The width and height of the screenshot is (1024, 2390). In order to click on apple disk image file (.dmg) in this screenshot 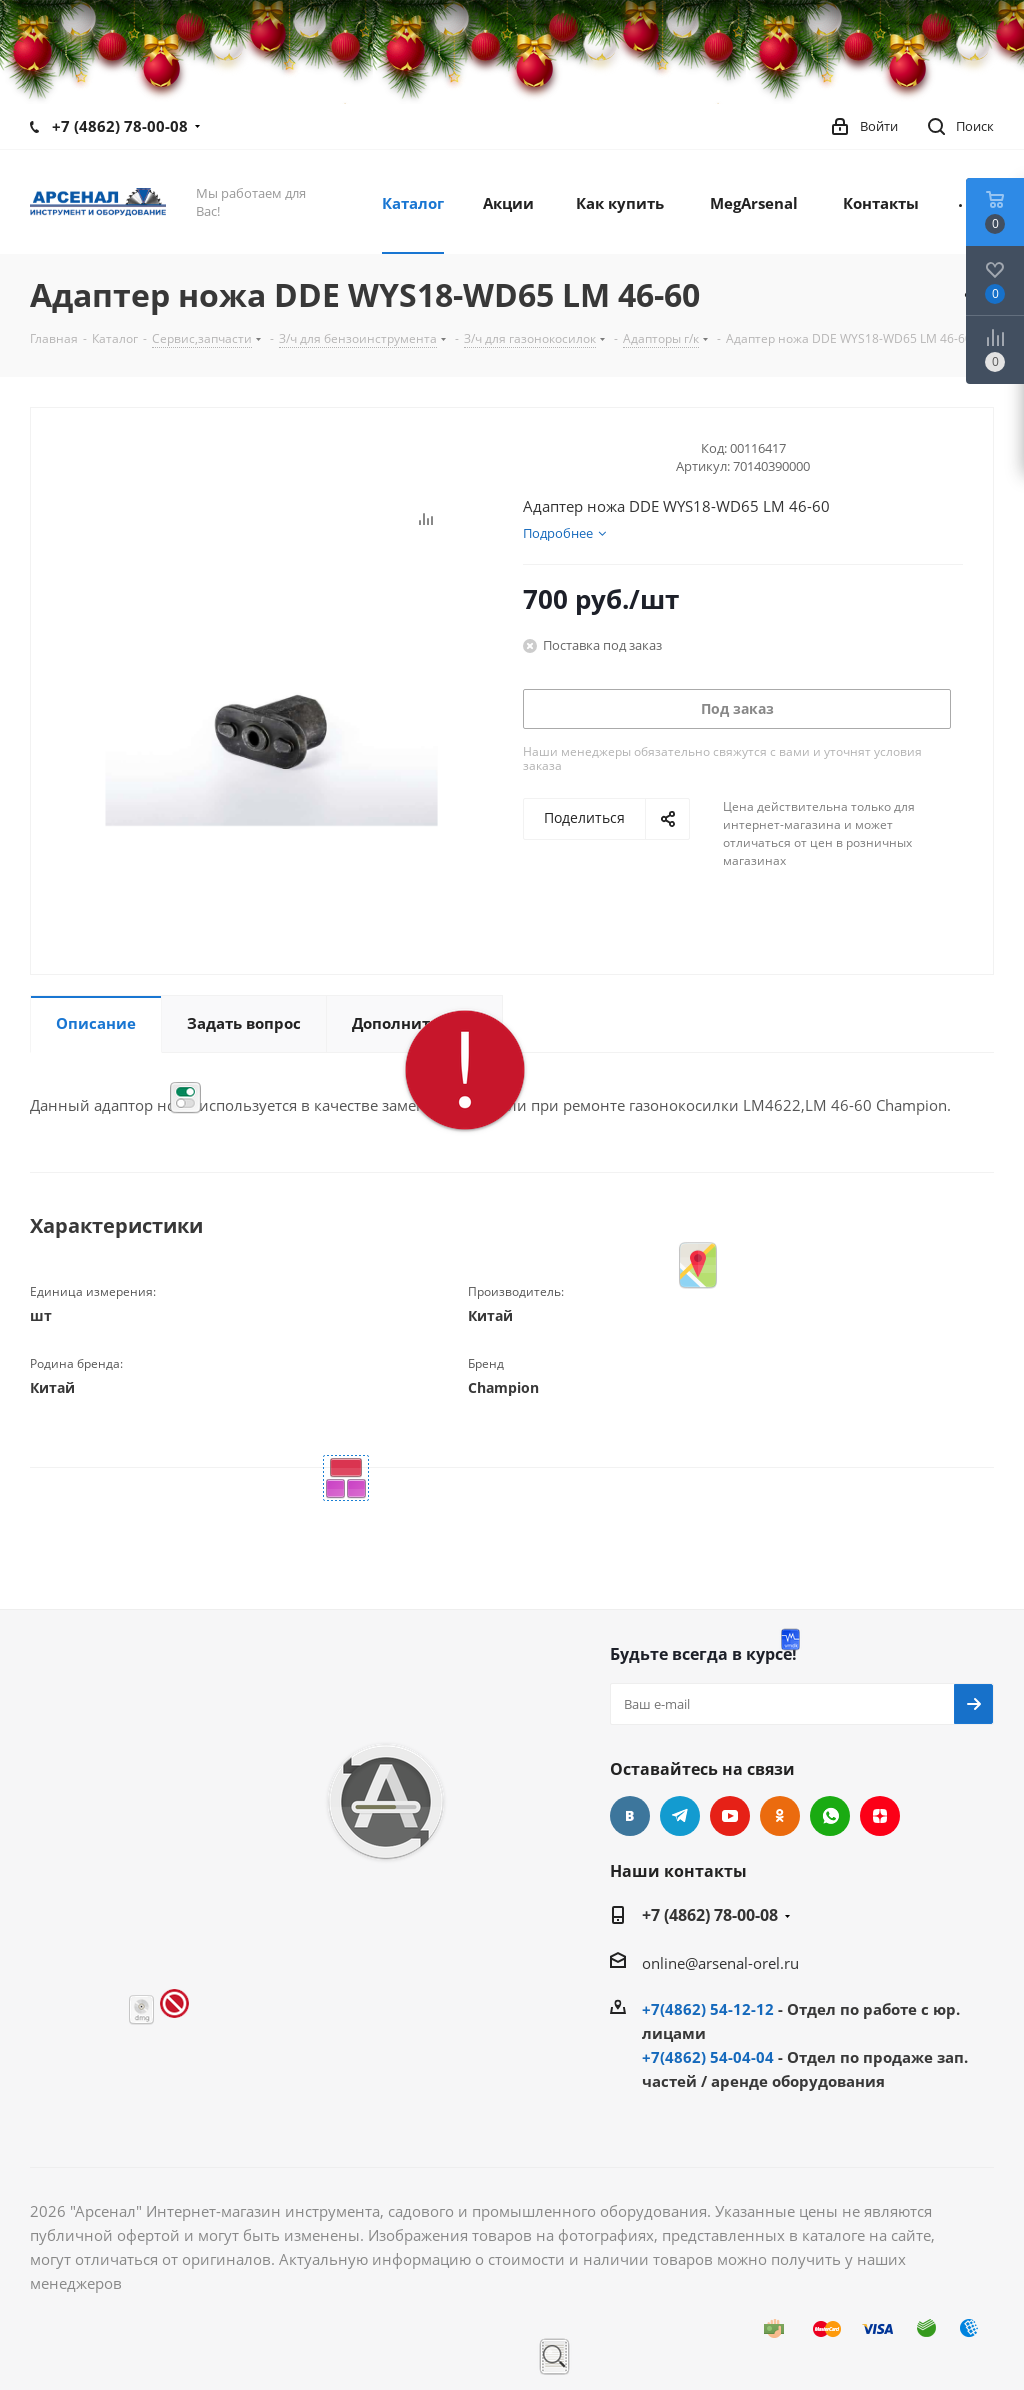, I will do `click(141, 2009)`.